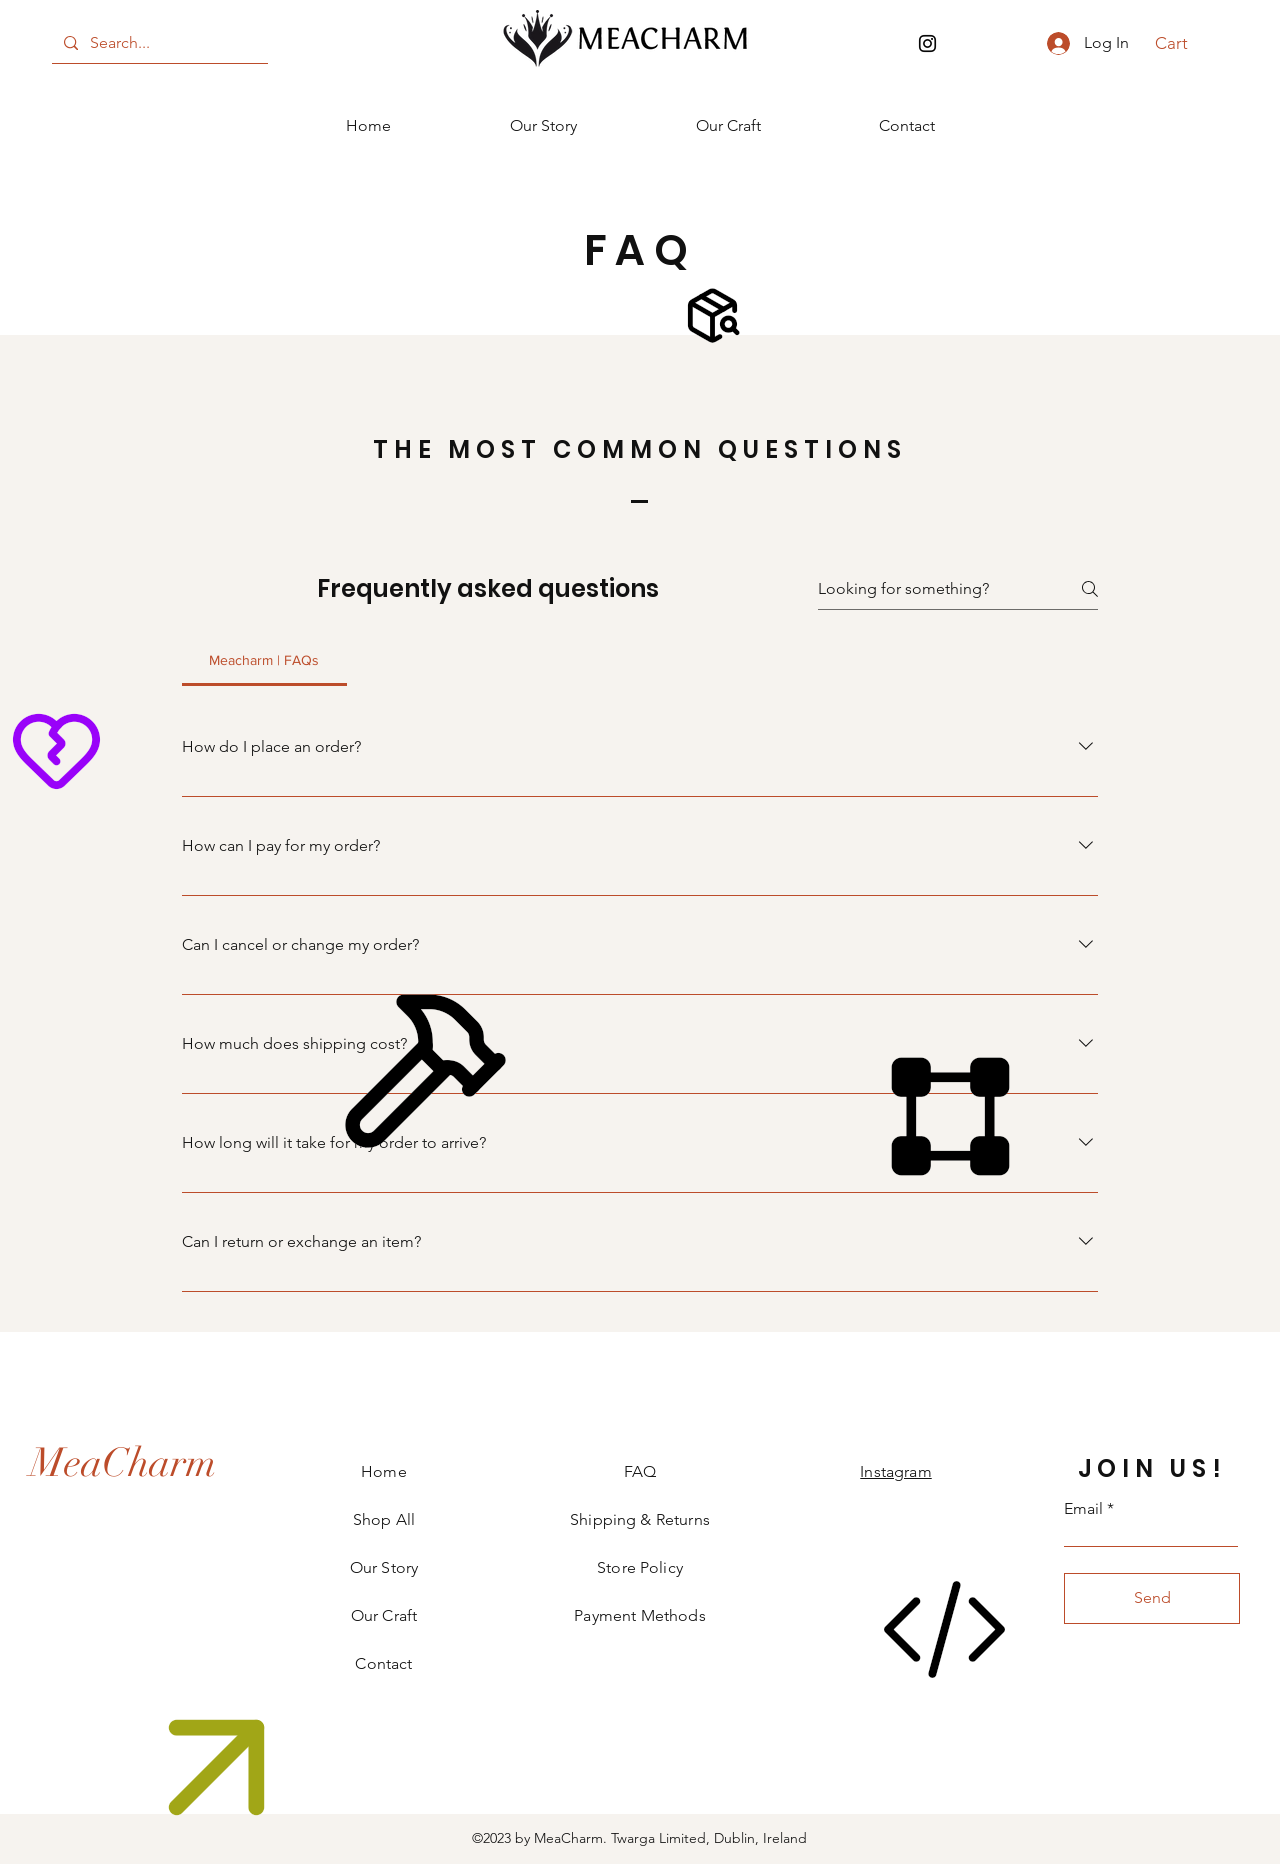 This screenshot has width=1280, height=1864. Describe the element at coordinates (56, 749) in the screenshot. I see `unlike or remove from favorites` at that location.